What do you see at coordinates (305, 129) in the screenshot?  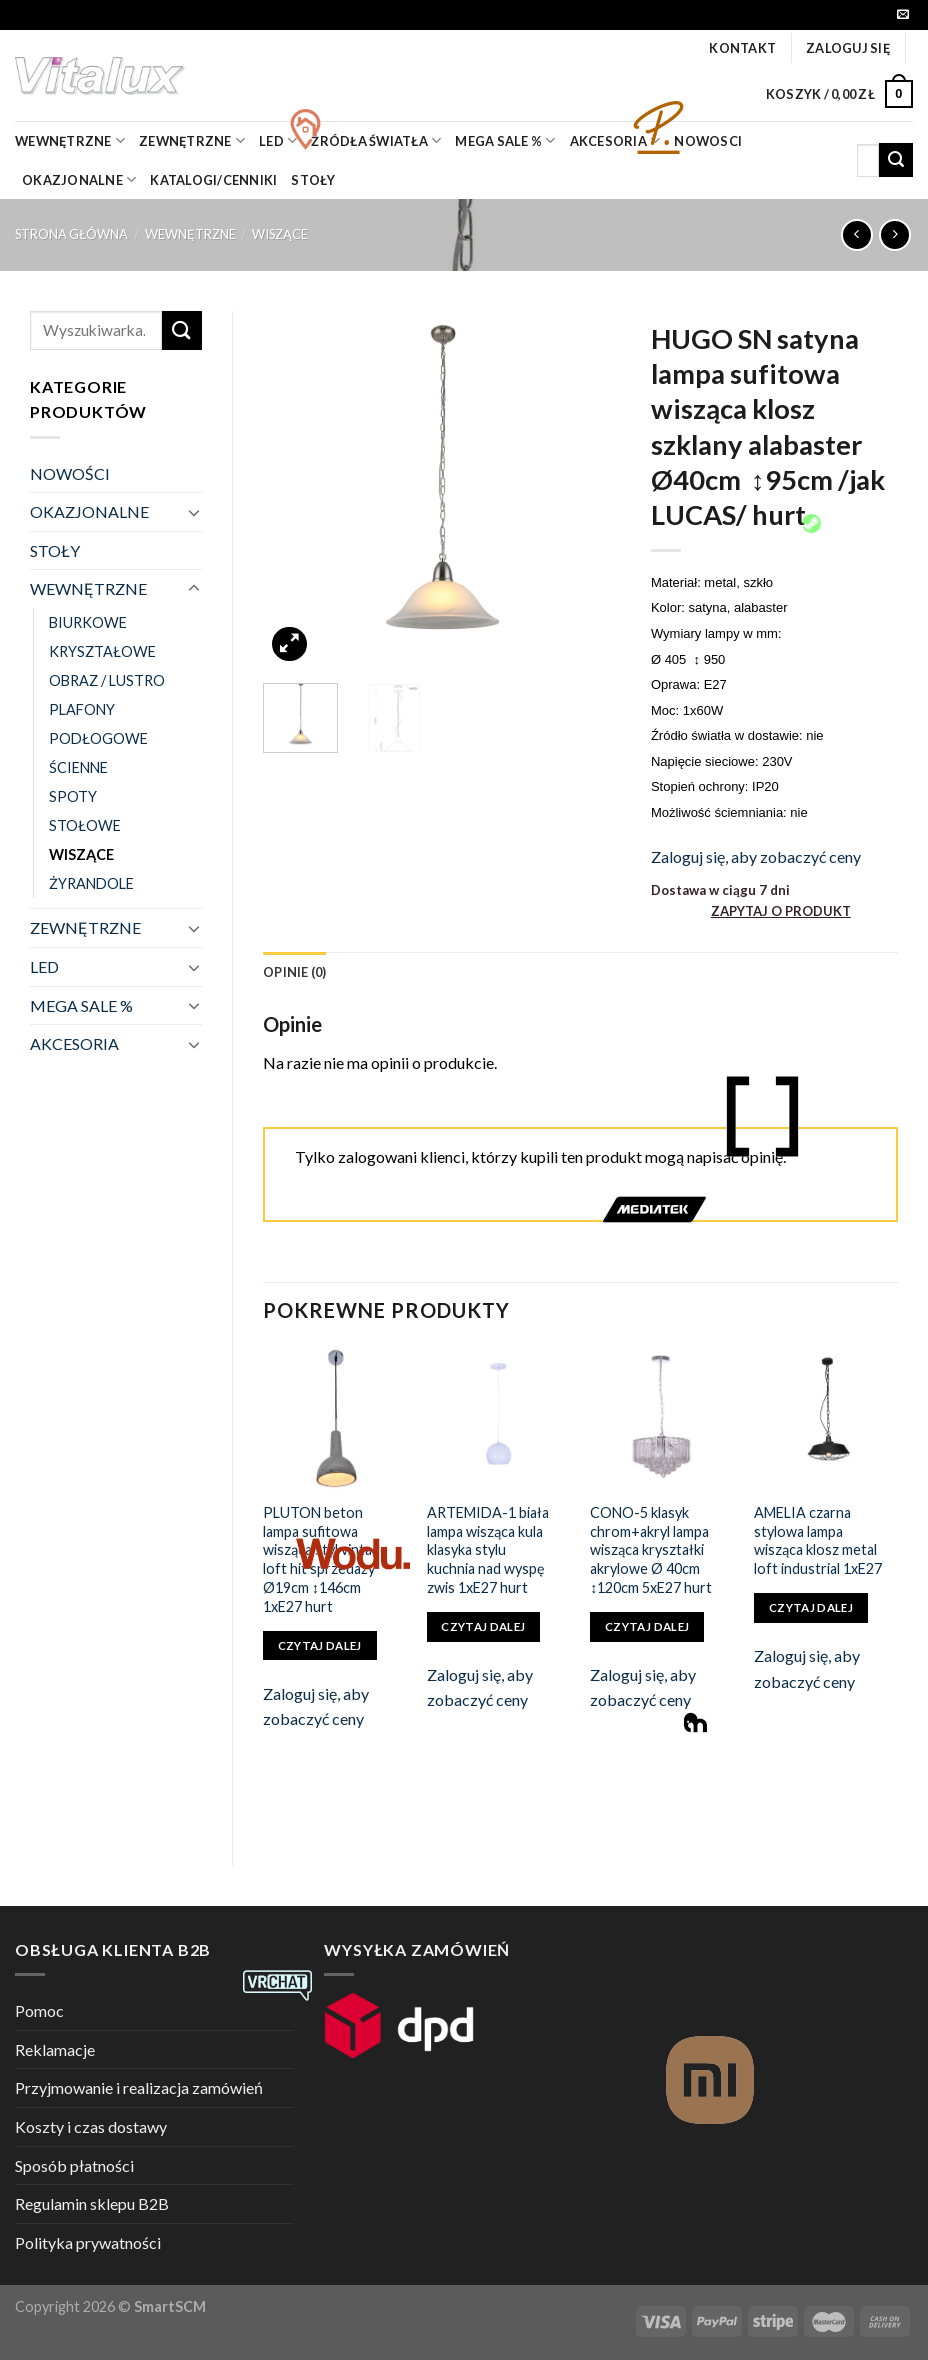 I see `open the Zingat real estate app` at bounding box center [305, 129].